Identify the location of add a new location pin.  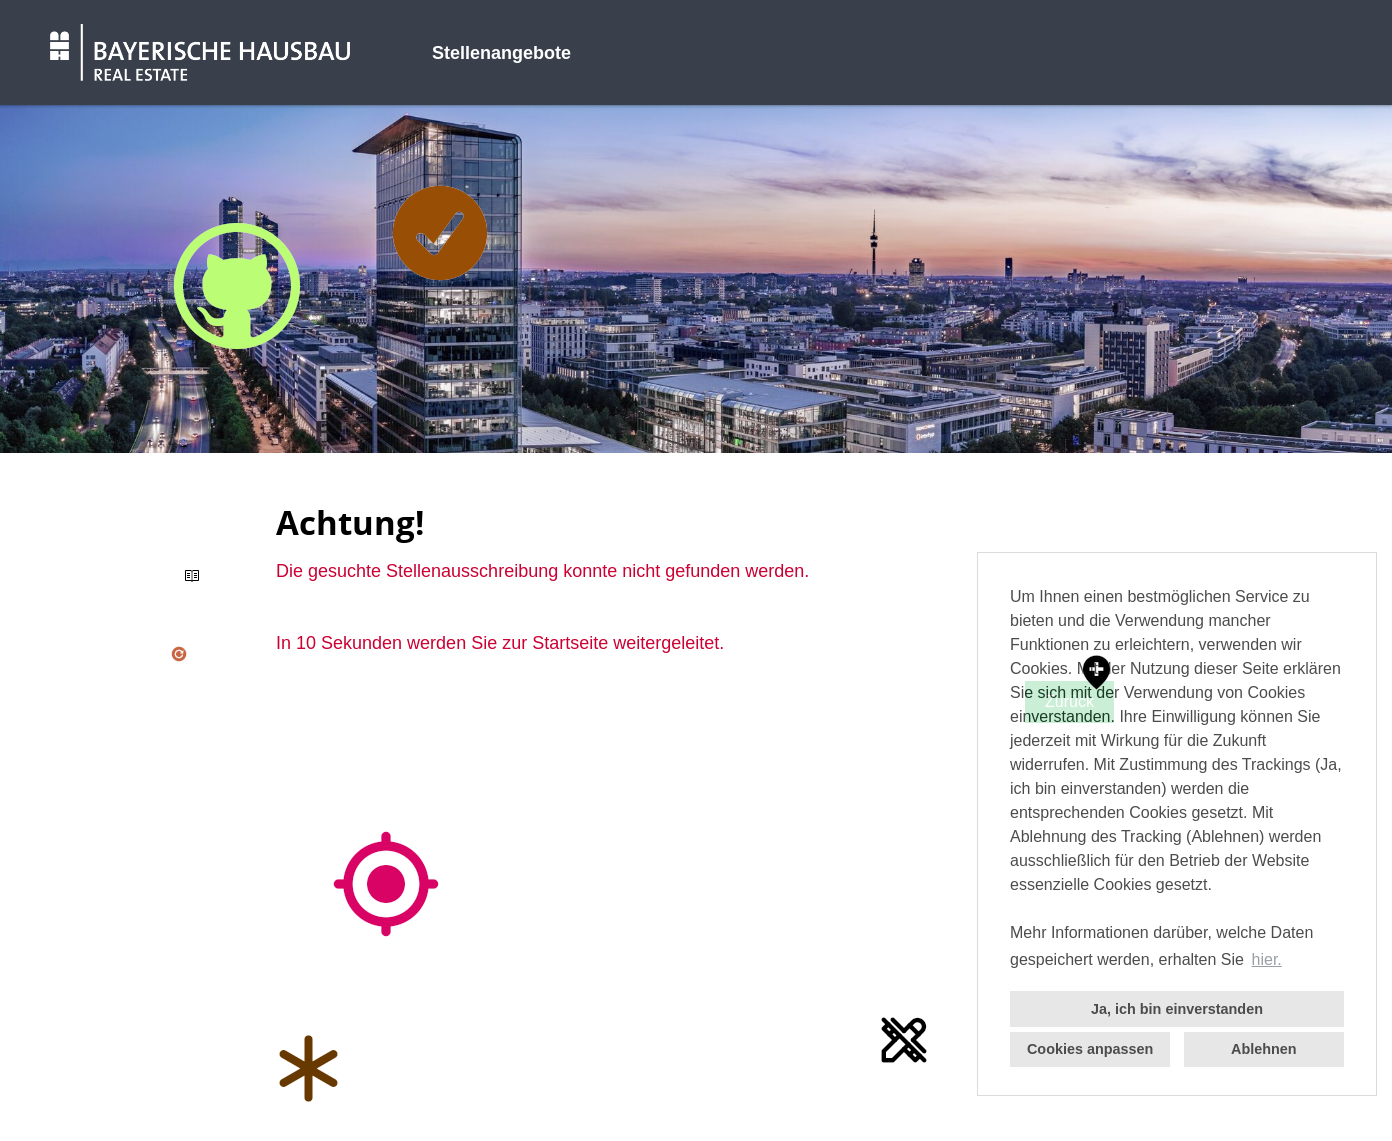
(1096, 672).